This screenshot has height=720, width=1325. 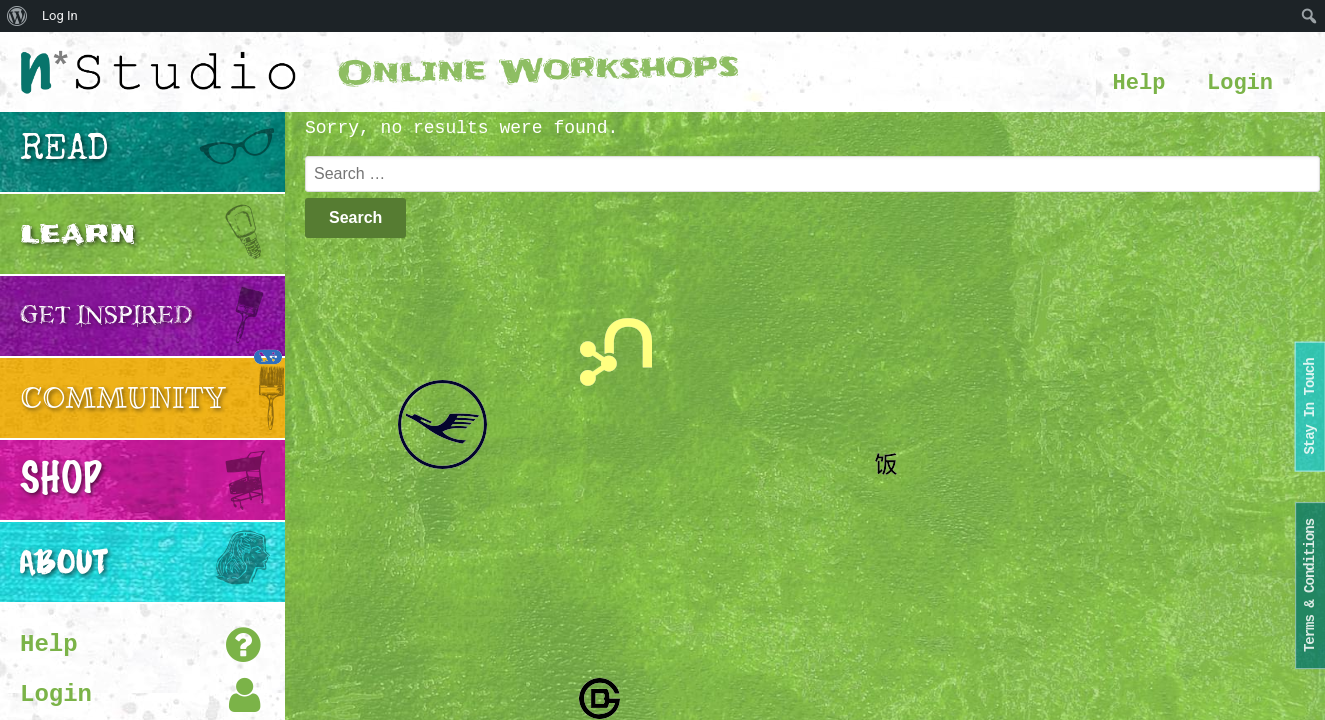 What do you see at coordinates (599, 698) in the screenshot?
I see `open the Beijing Subway app` at bounding box center [599, 698].